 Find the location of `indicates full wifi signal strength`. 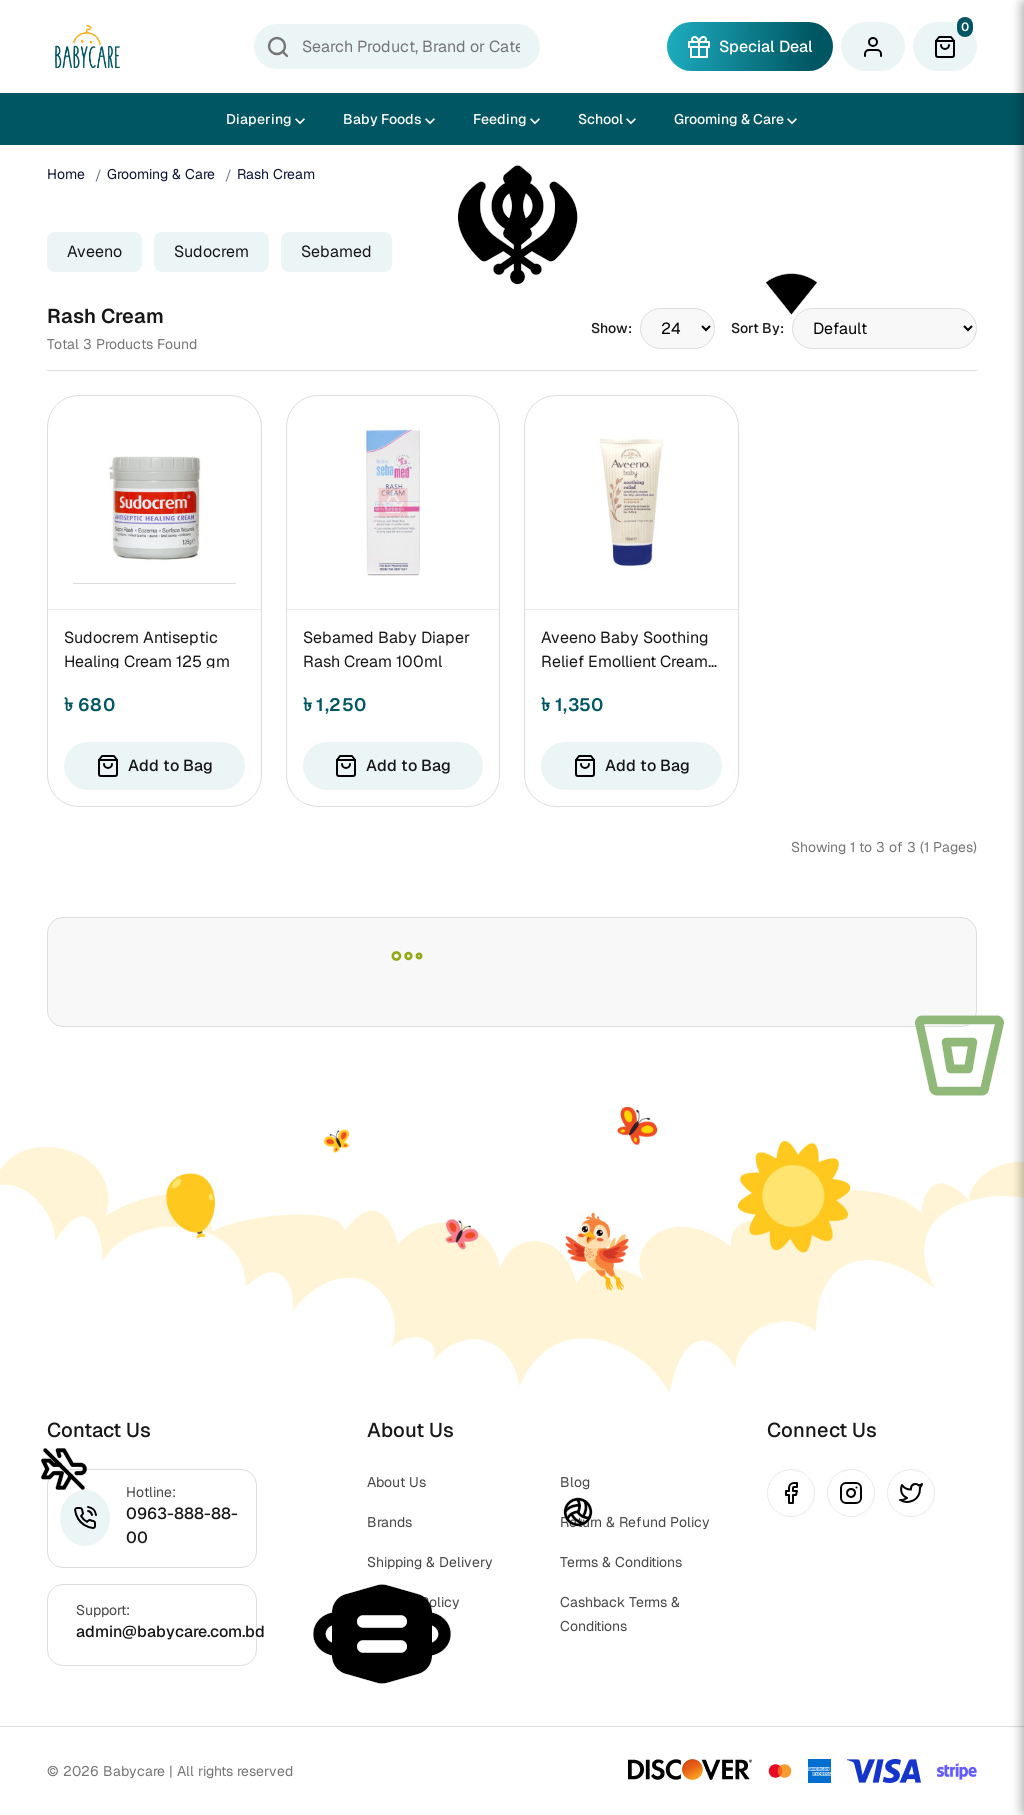

indicates full wifi signal strength is located at coordinates (791, 293).